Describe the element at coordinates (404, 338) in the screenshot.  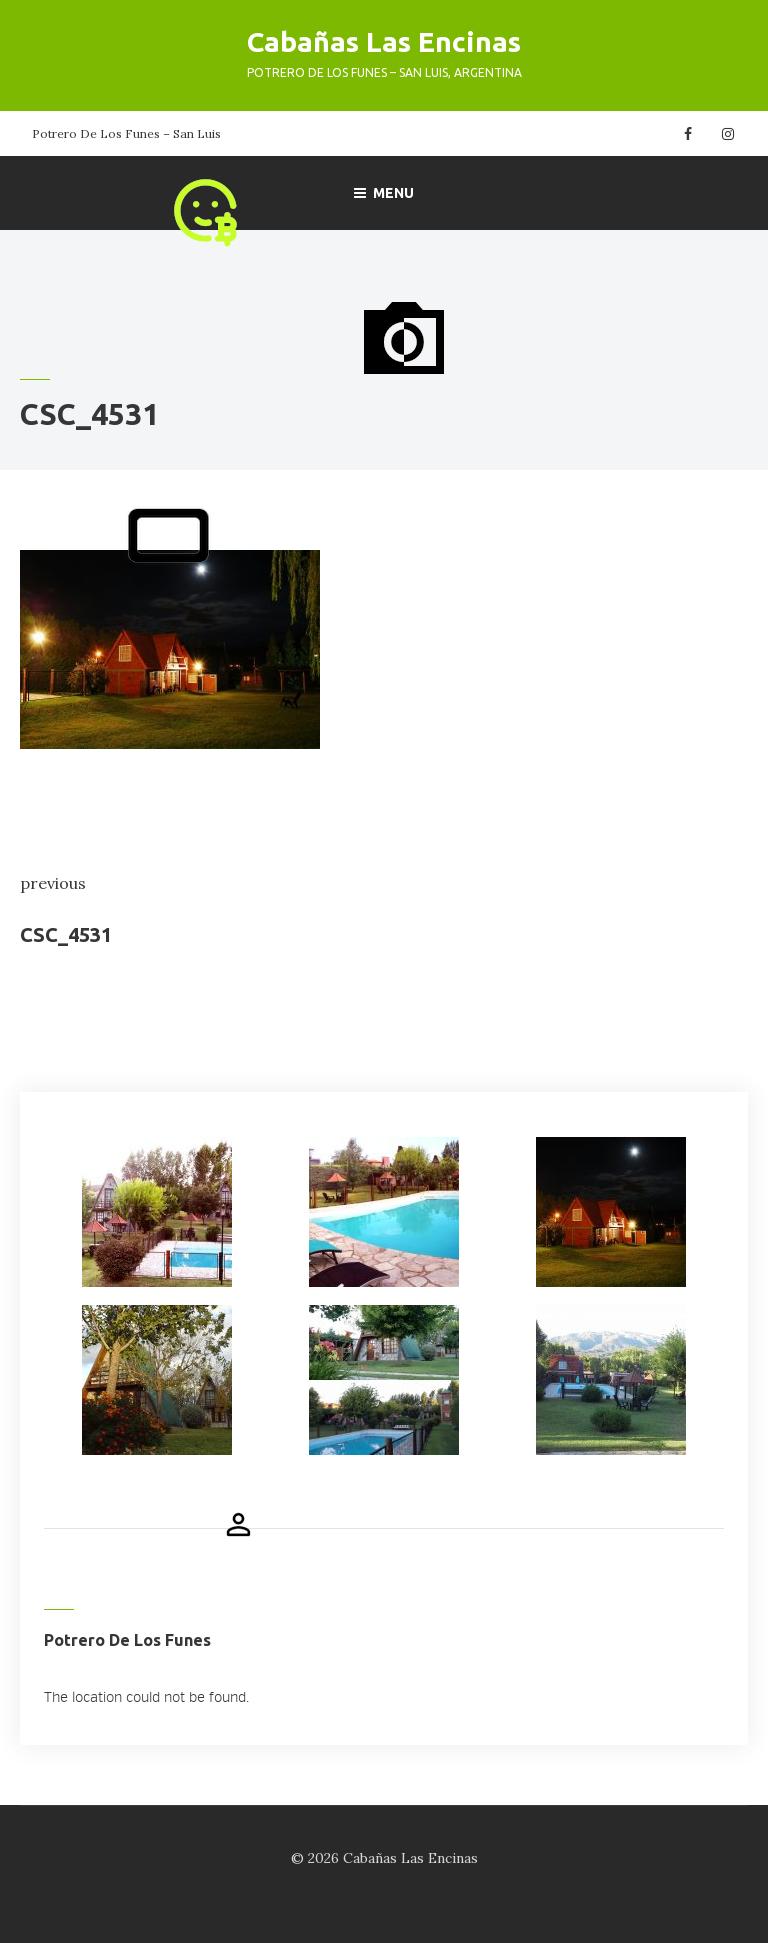
I see `apply black and white filter to photo` at that location.